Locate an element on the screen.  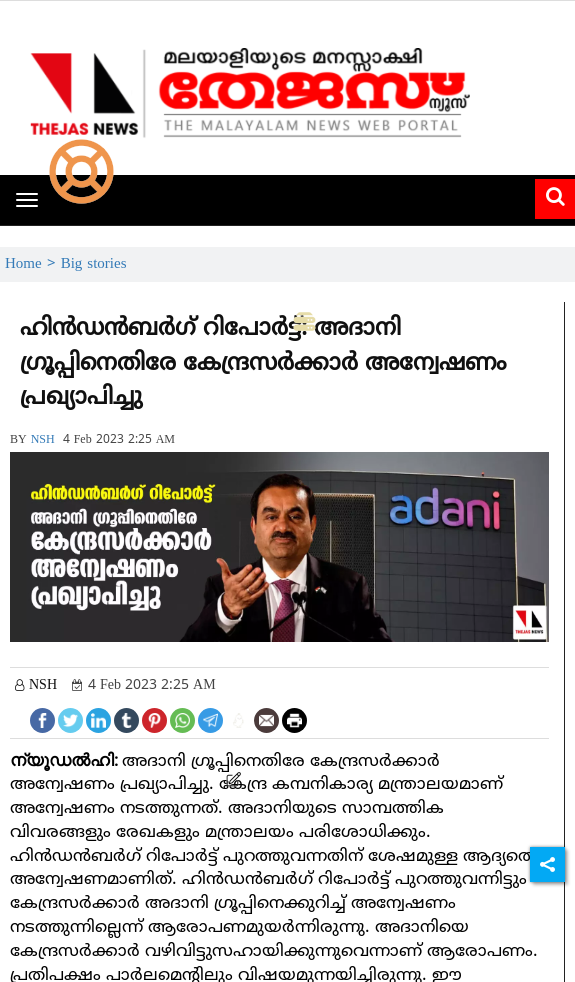
access help or support center is located at coordinates (81, 171).